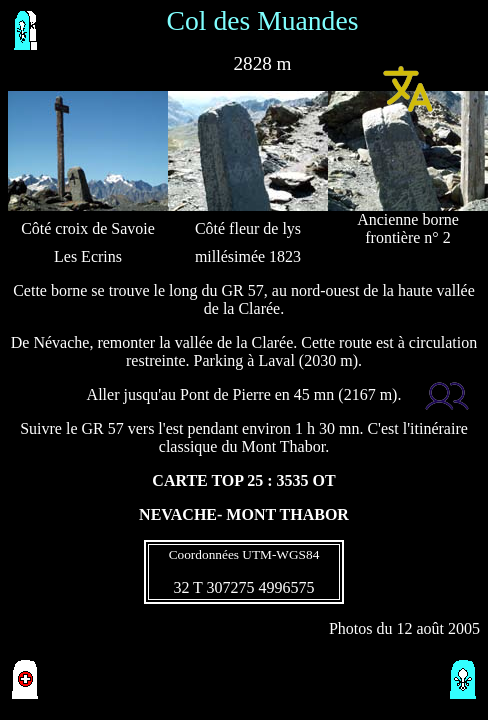 Image resolution: width=488 pixels, height=720 pixels. What do you see at coordinates (447, 396) in the screenshot?
I see `view all users or contacts` at bounding box center [447, 396].